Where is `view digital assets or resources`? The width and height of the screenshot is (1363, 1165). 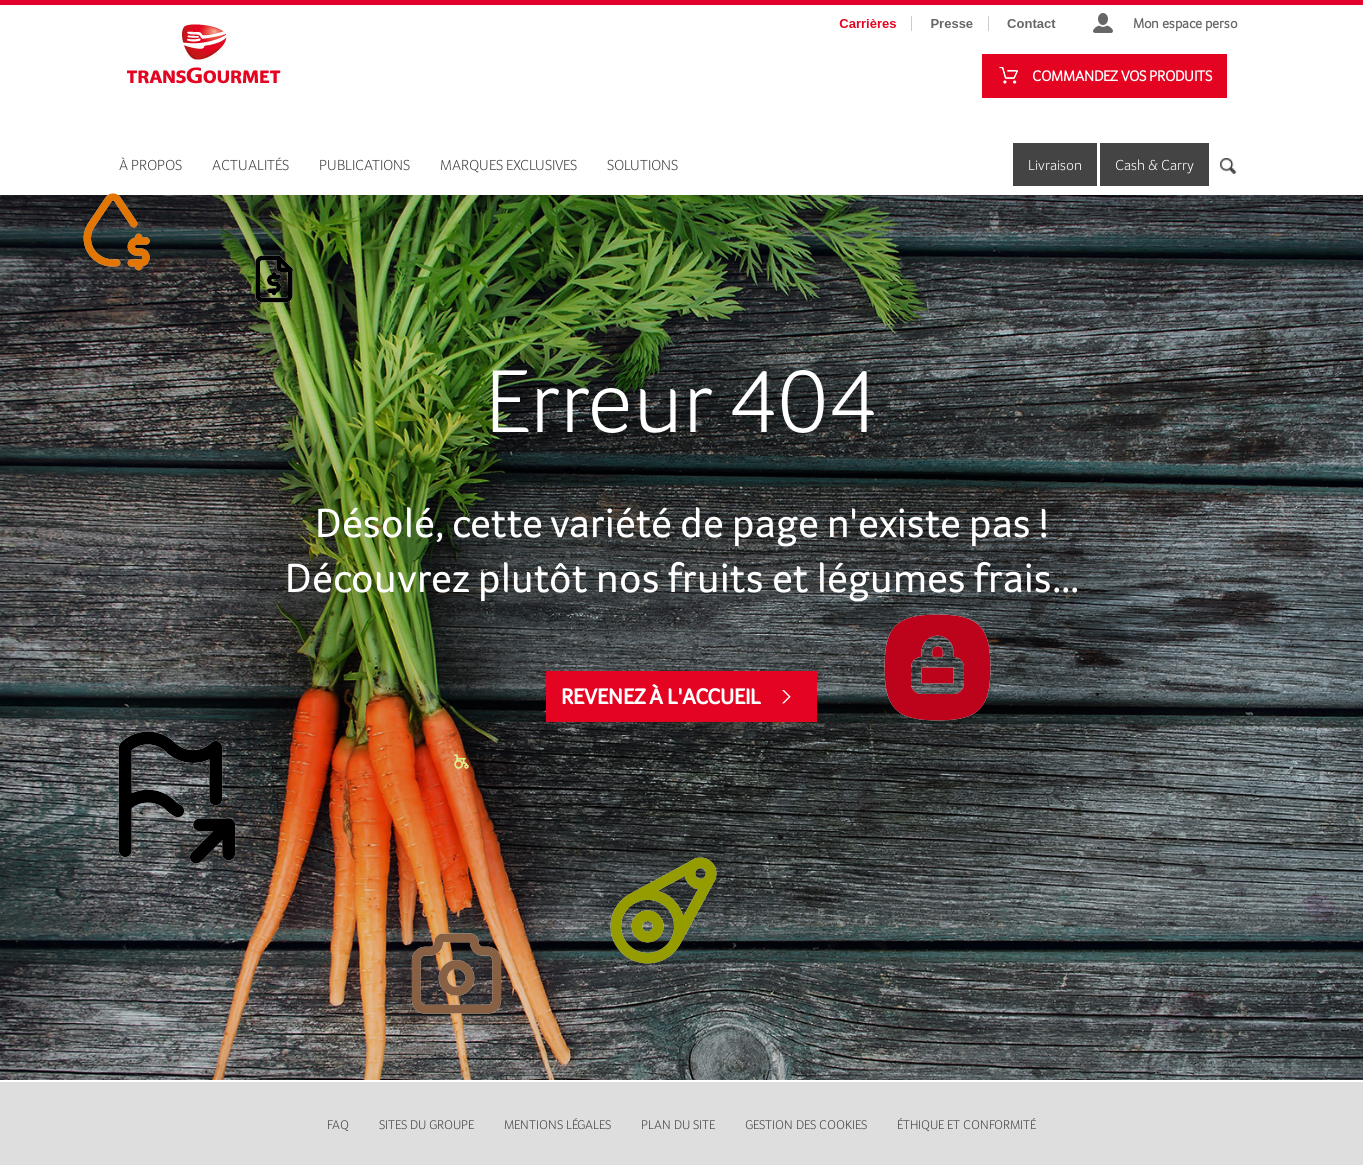
view digital assets or resources is located at coordinates (663, 910).